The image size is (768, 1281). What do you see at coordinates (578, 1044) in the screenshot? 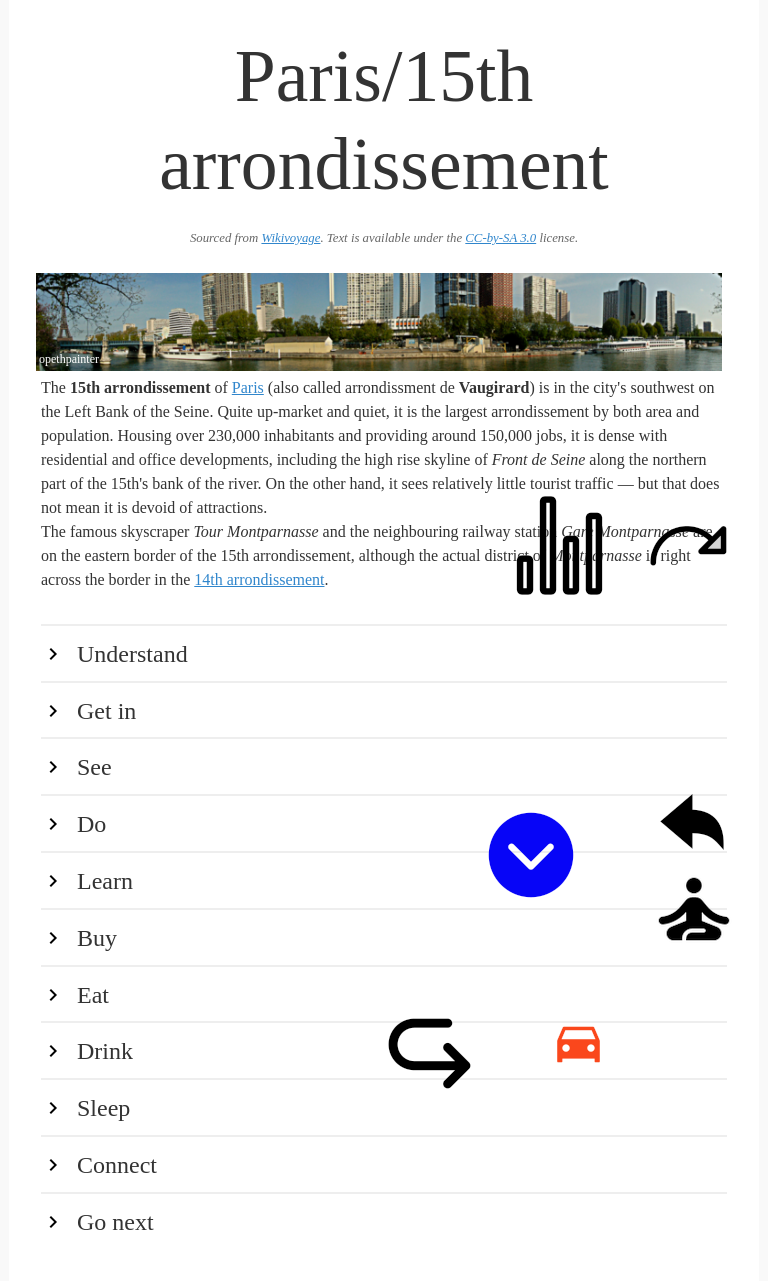
I see `access vehicle or driving settings` at bounding box center [578, 1044].